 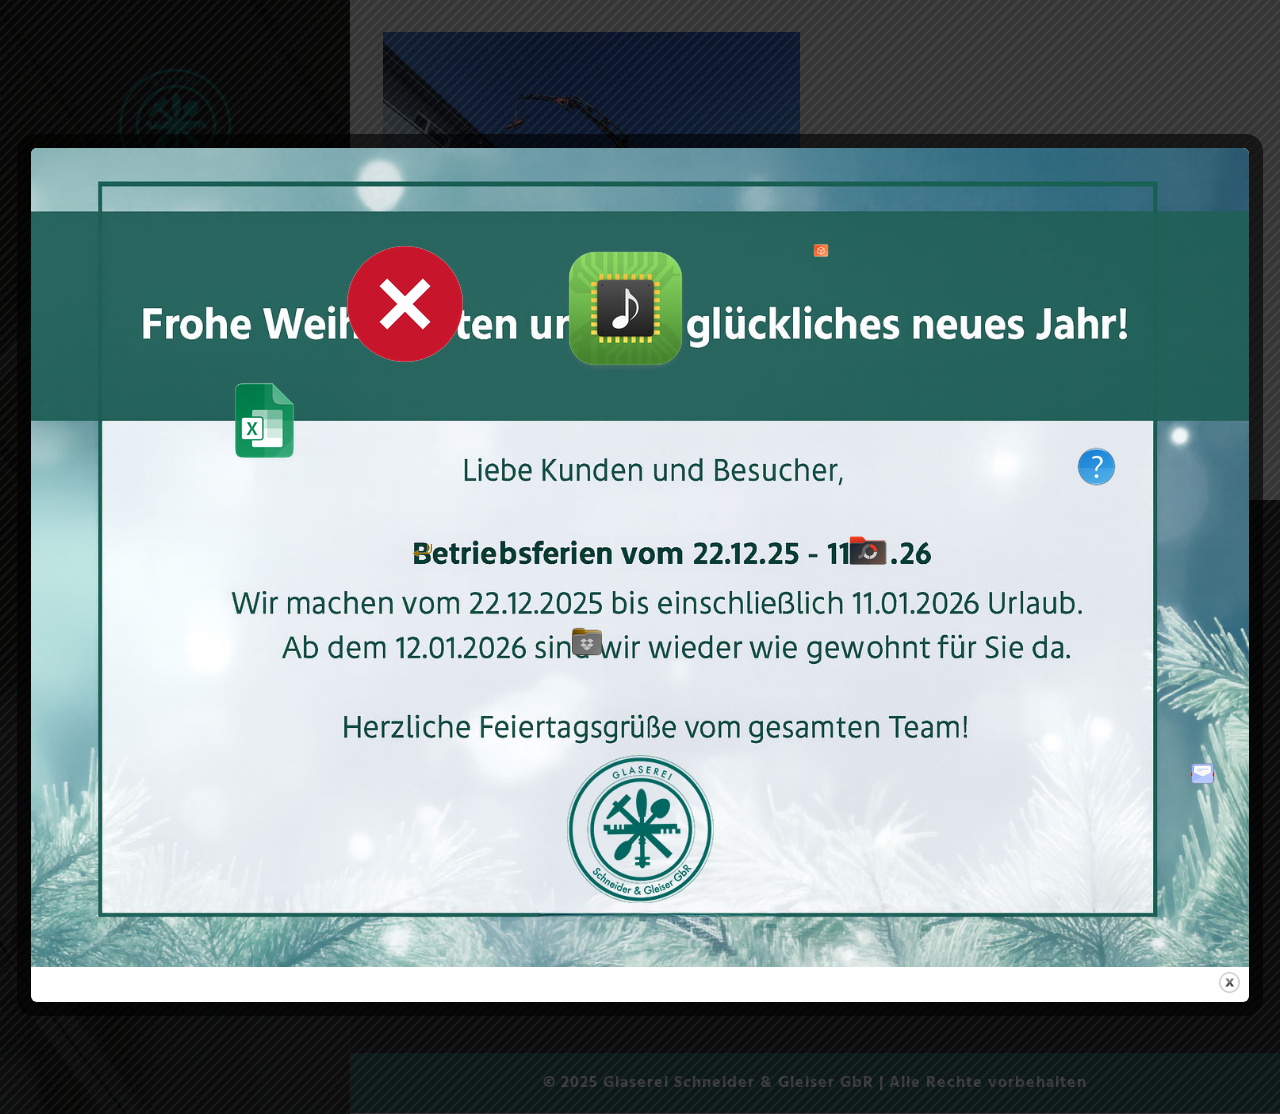 What do you see at coordinates (405, 304) in the screenshot?
I see `close the current window` at bounding box center [405, 304].